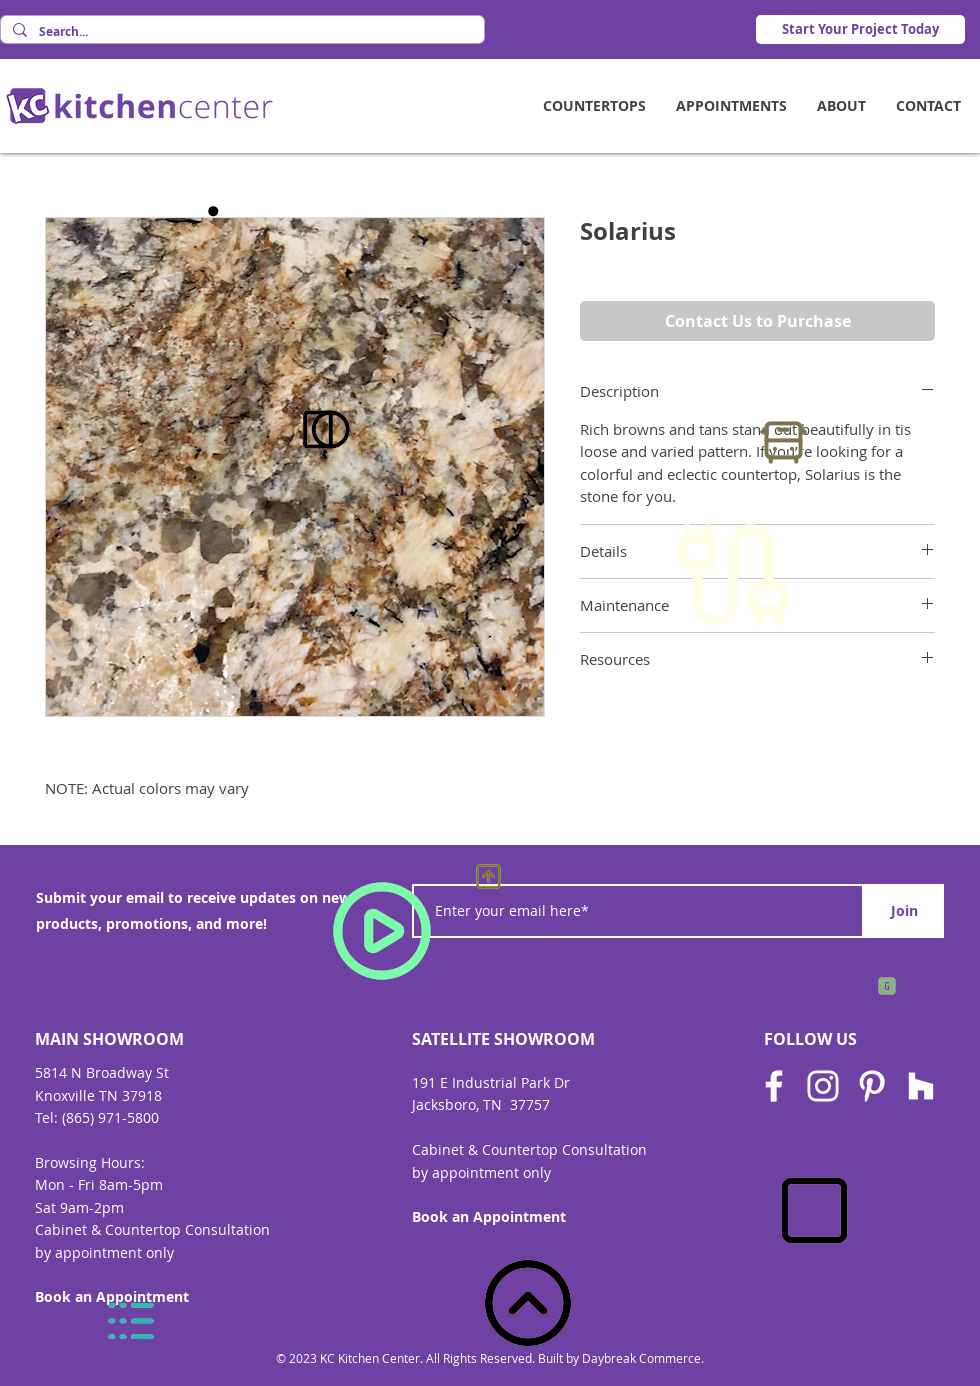  What do you see at coordinates (213, 211) in the screenshot?
I see `indicates an unread notification or new item` at bounding box center [213, 211].